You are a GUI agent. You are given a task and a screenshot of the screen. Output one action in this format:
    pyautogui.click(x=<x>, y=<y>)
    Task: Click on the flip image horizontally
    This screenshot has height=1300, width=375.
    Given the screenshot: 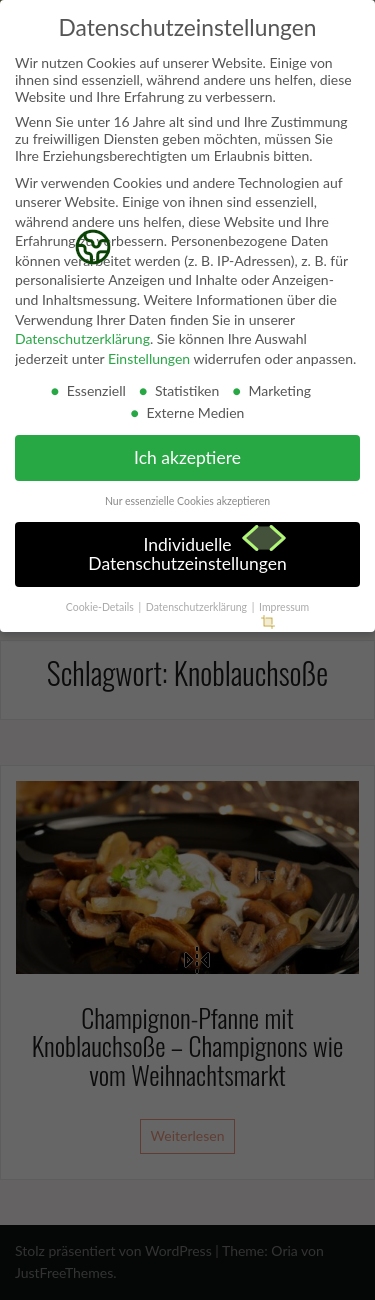 What is the action you would take?
    pyautogui.click(x=197, y=960)
    